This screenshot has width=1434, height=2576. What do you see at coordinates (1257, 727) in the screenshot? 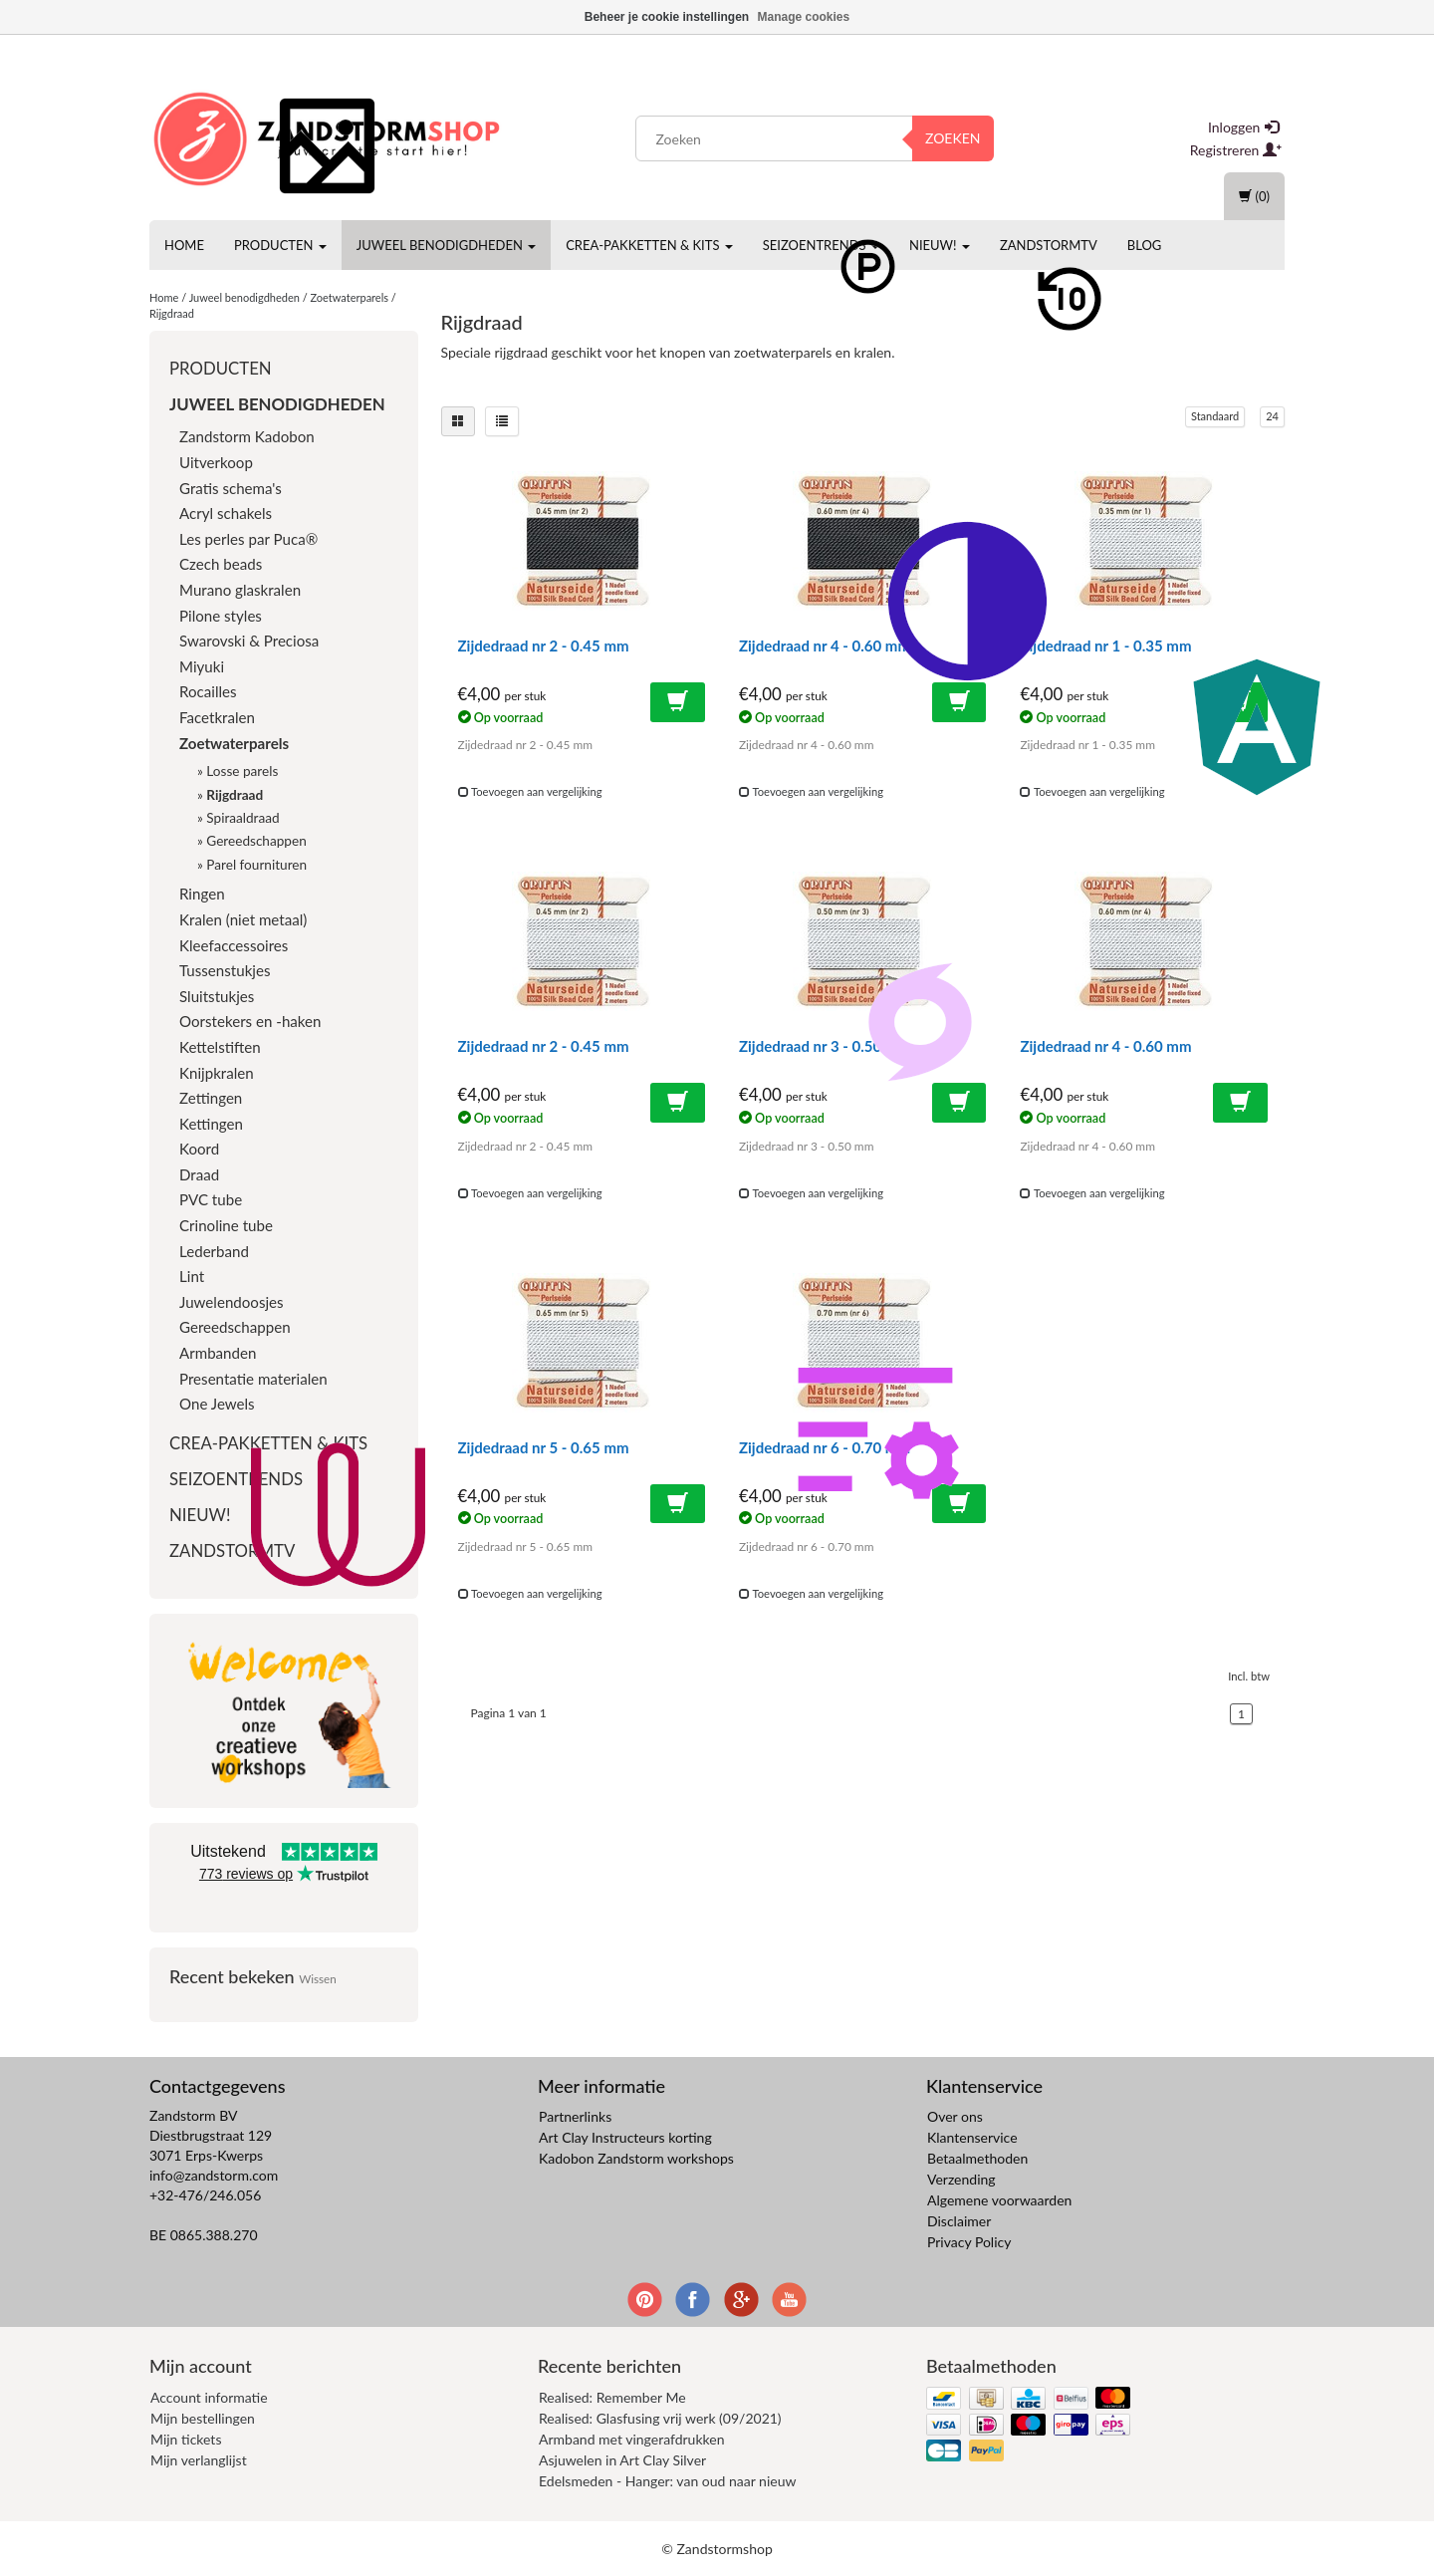
I see `AngularJS framework logo` at bounding box center [1257, 727].